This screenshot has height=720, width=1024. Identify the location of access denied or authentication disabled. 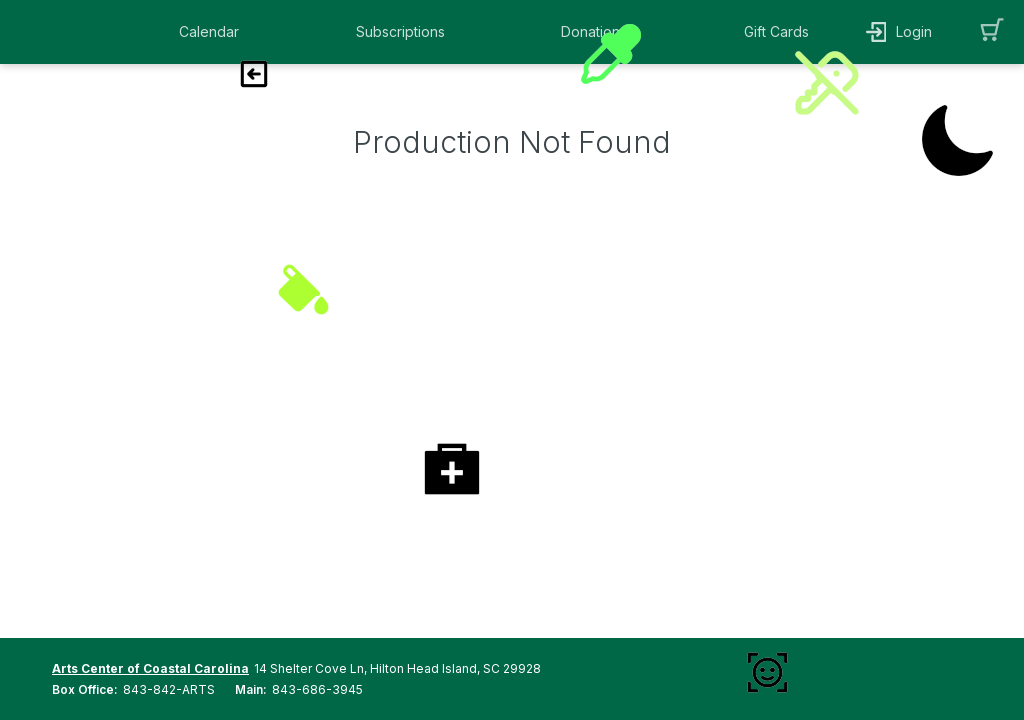
(827, 83).